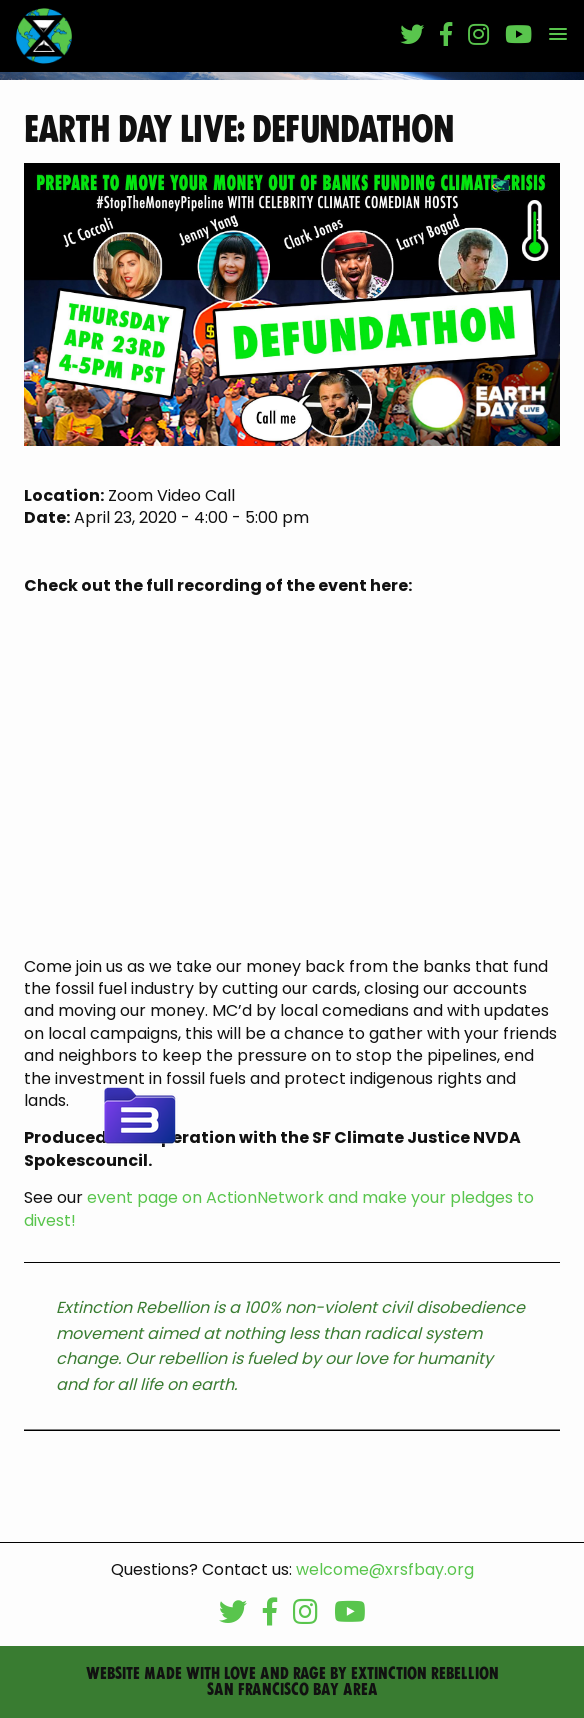  What do you see at coordinates (139, 1117) in the screenshot?
I see `rpcs3 emulator folder` at bounding box center [139, 1117].